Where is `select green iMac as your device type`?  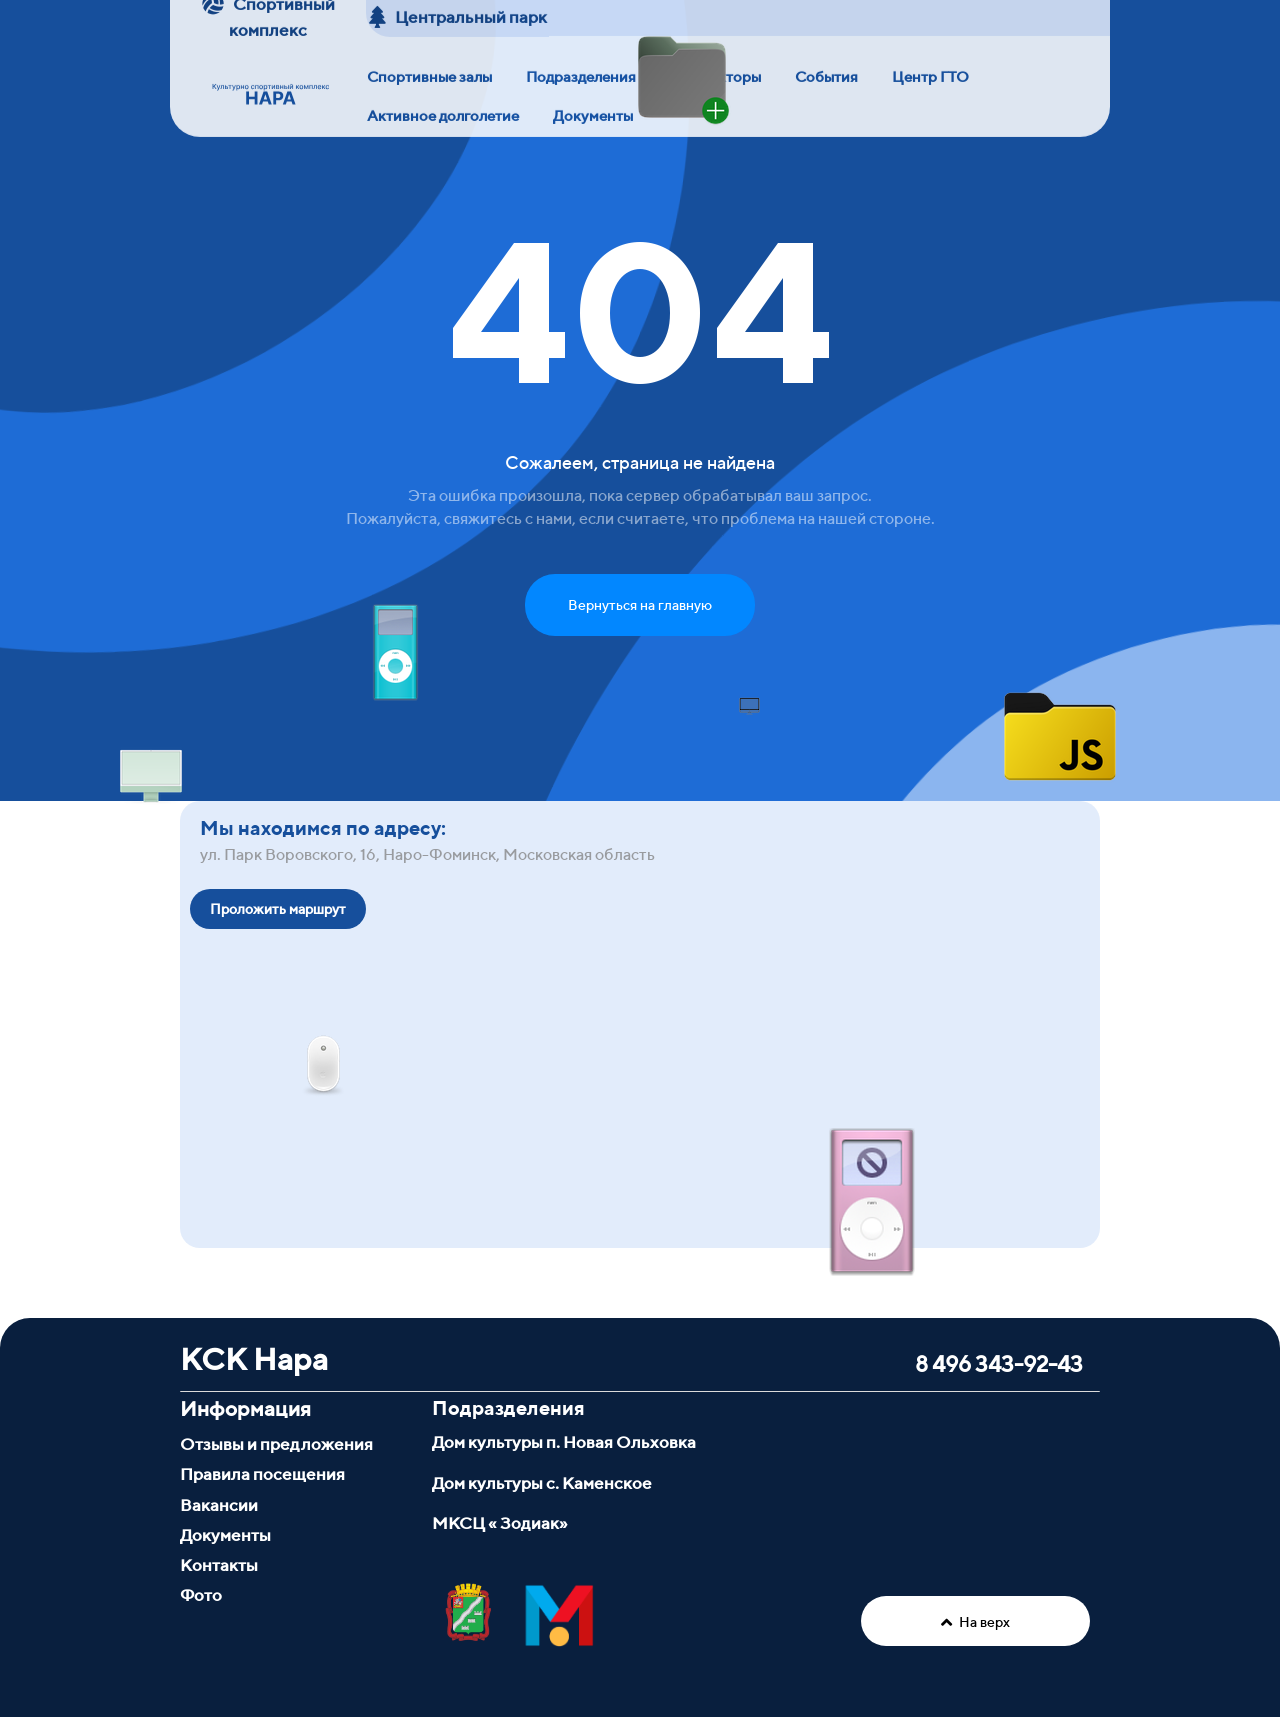 select green iMac as your device type is located at coordinates (151, 775).